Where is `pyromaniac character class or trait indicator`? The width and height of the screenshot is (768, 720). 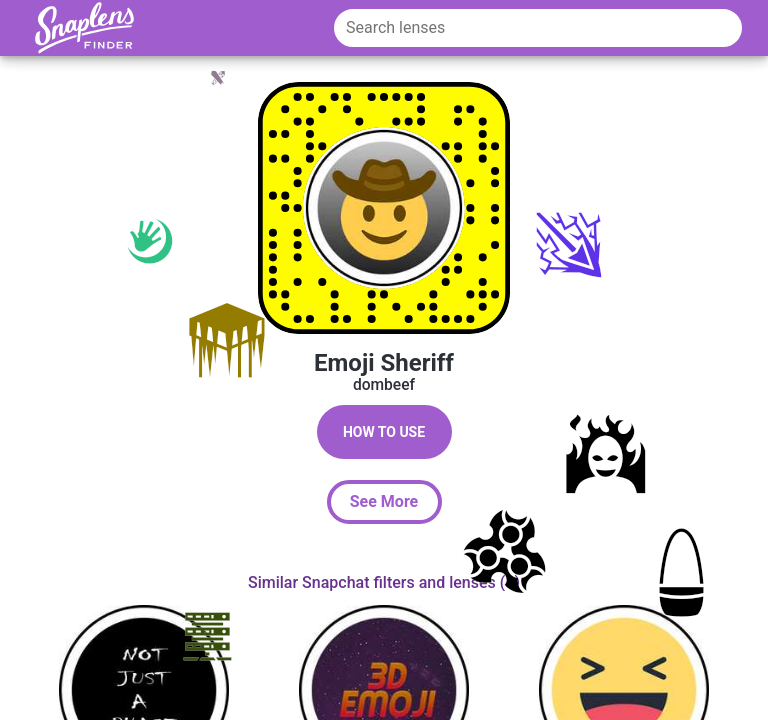
pyromaniac character class or trait indicator is located at coordinates (605, 453).